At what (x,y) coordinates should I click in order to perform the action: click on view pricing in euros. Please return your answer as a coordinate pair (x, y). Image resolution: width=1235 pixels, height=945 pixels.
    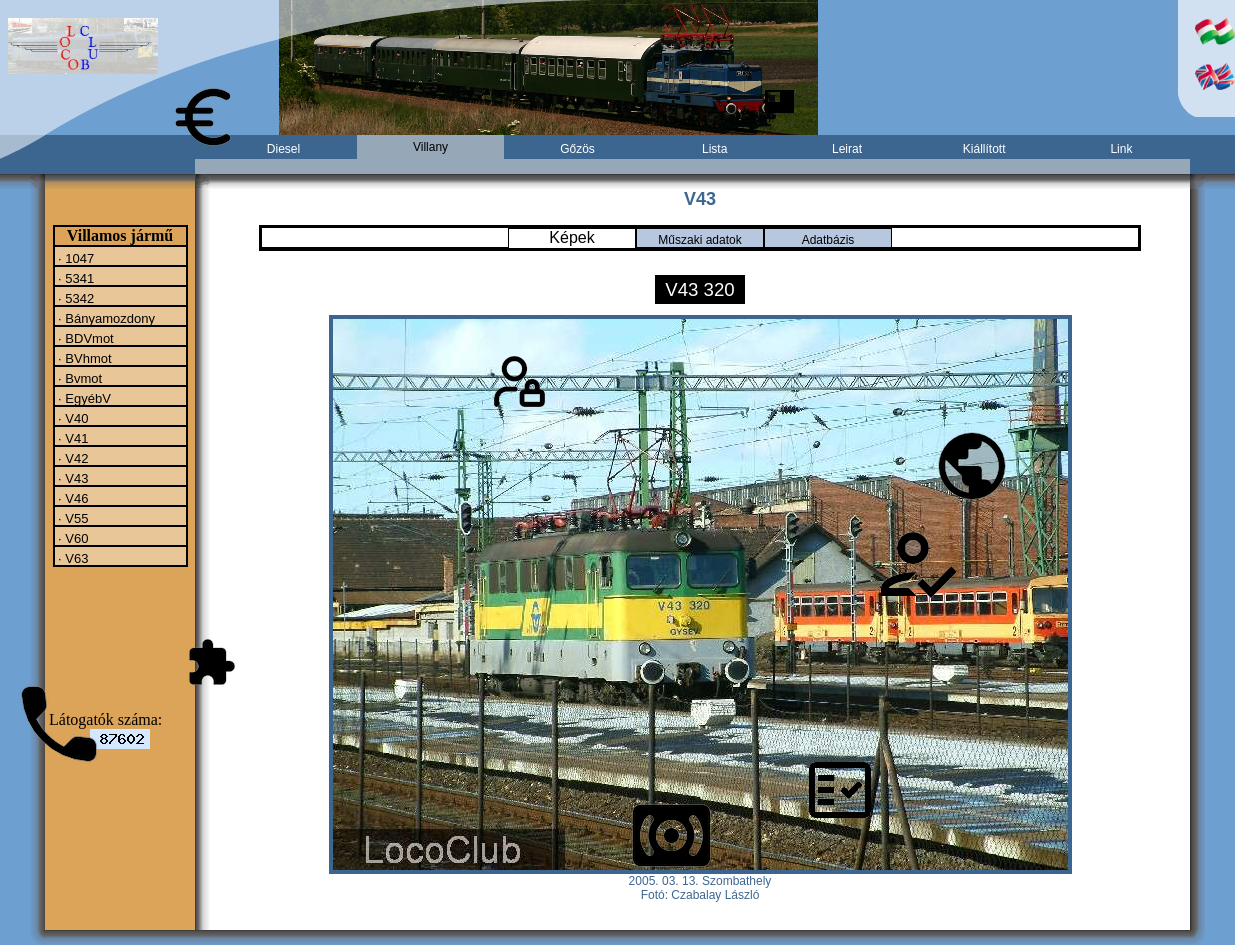
    Looking at the image, I should click on (204, 117).